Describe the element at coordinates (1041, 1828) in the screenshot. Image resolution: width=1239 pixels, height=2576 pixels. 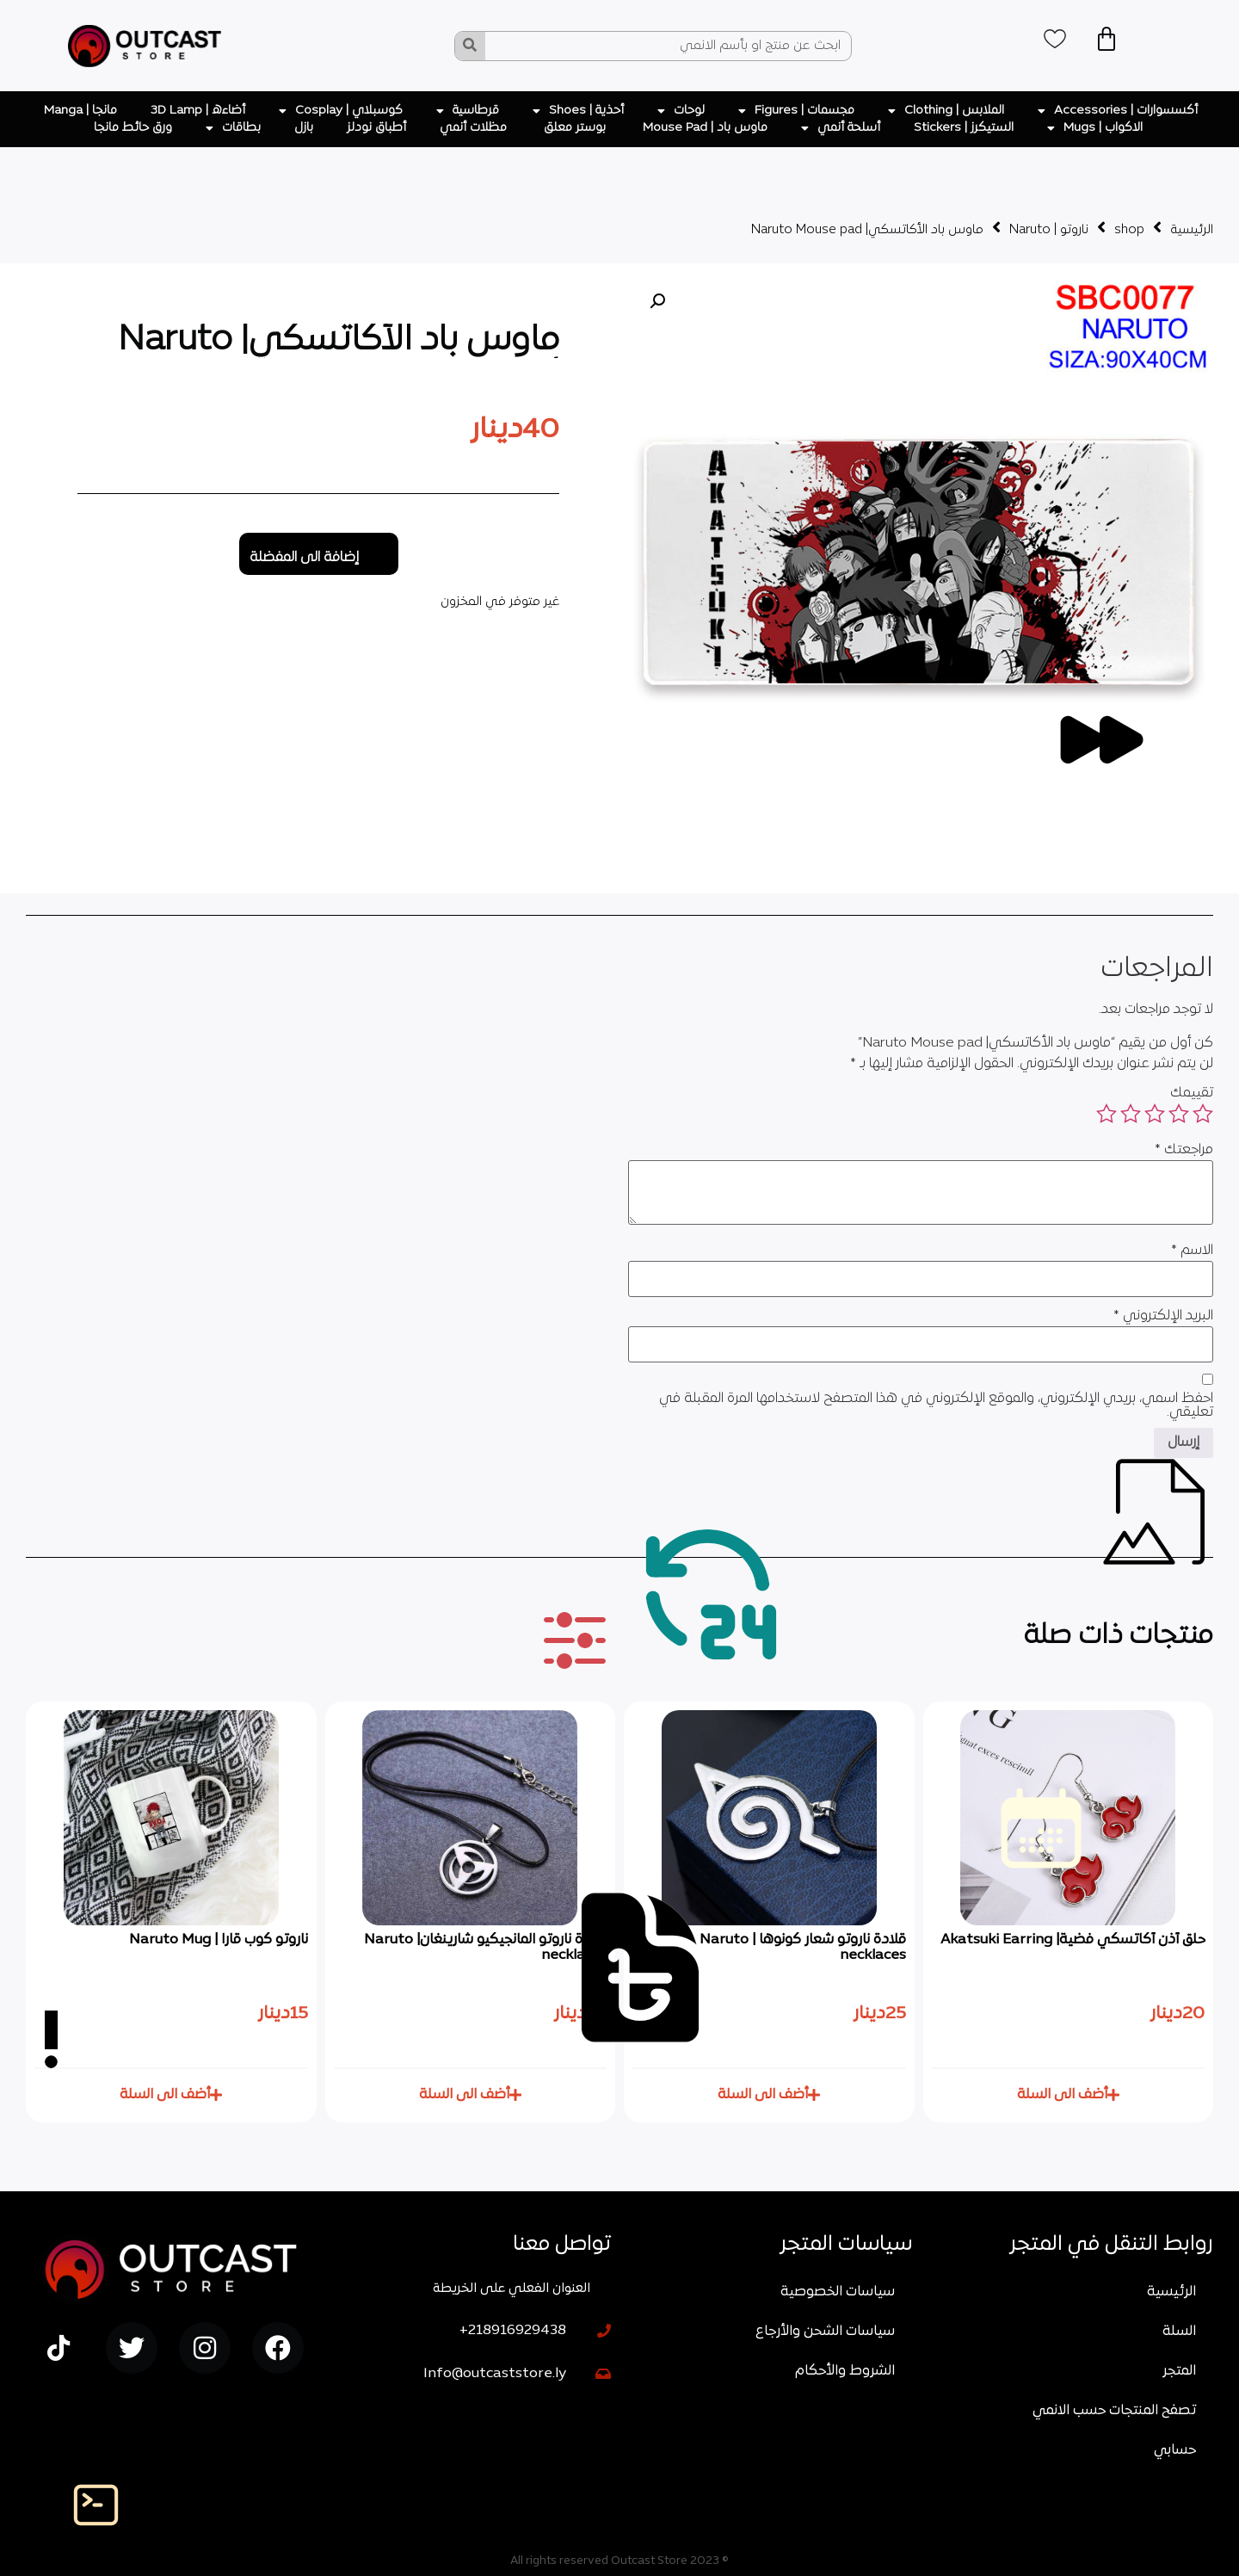
I see `view calendar with scheduled events` at that location.